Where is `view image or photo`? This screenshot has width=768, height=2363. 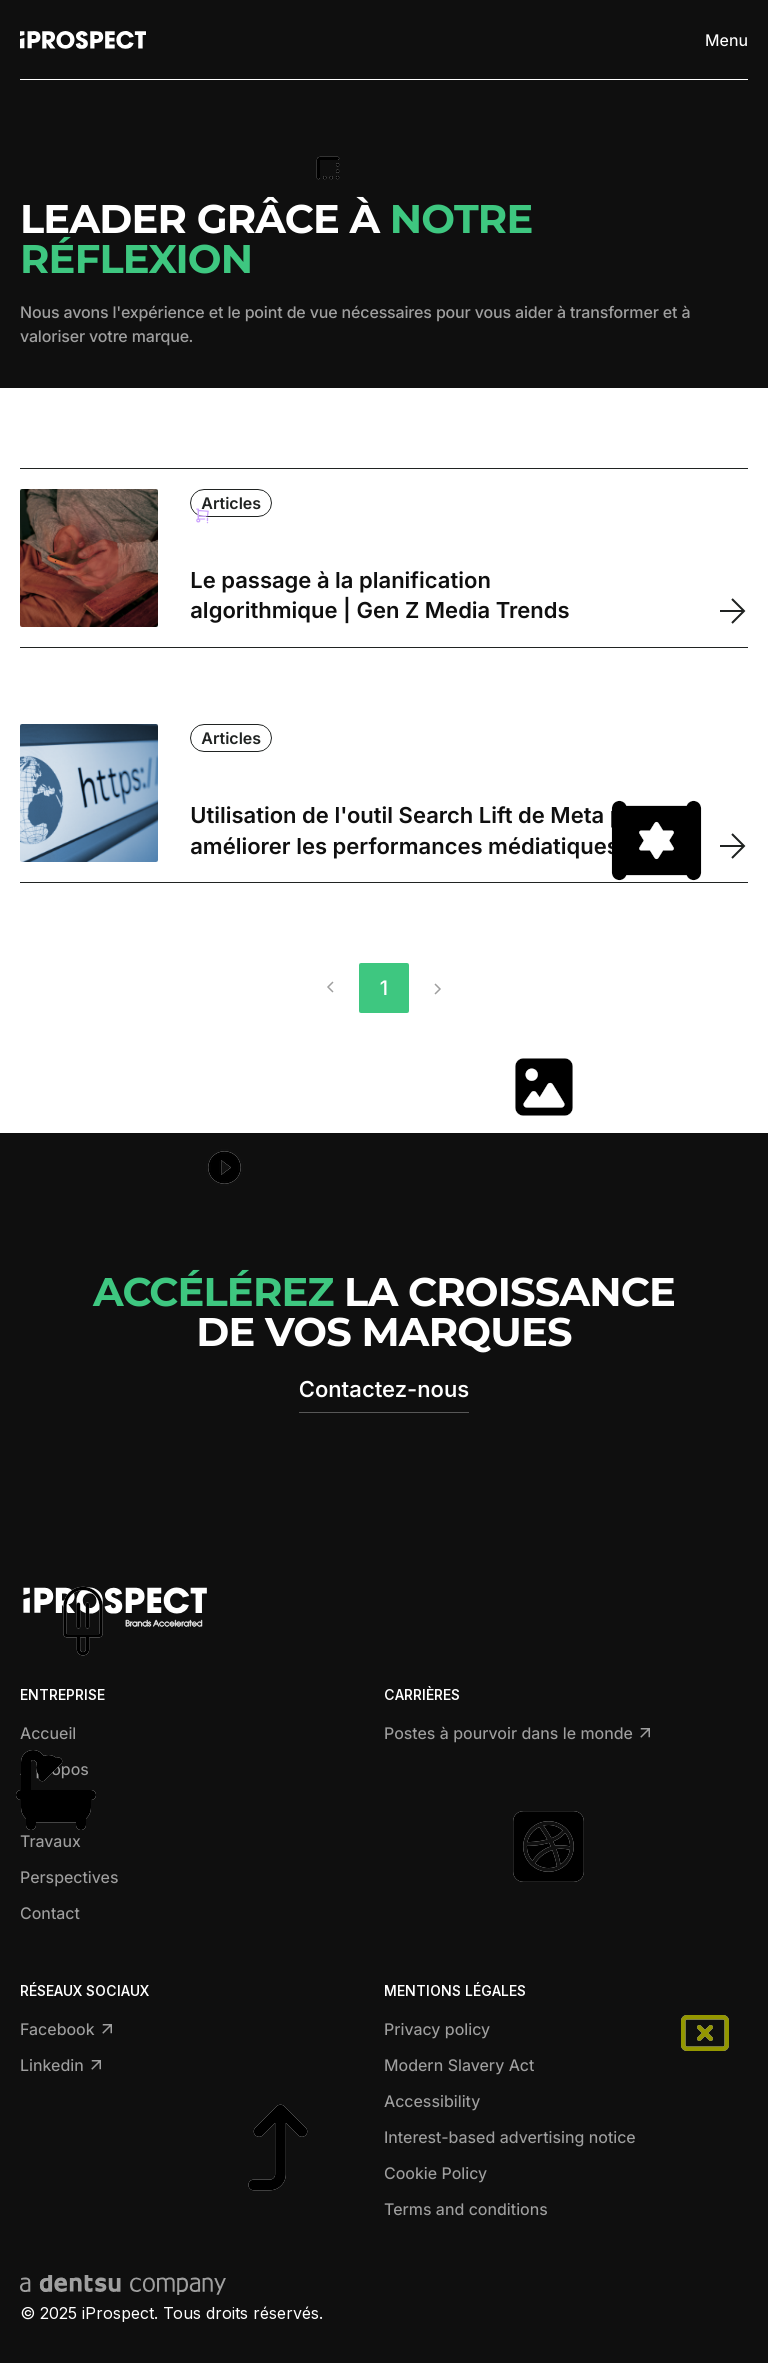
view image or photo is located at coordinates (544, 1087).